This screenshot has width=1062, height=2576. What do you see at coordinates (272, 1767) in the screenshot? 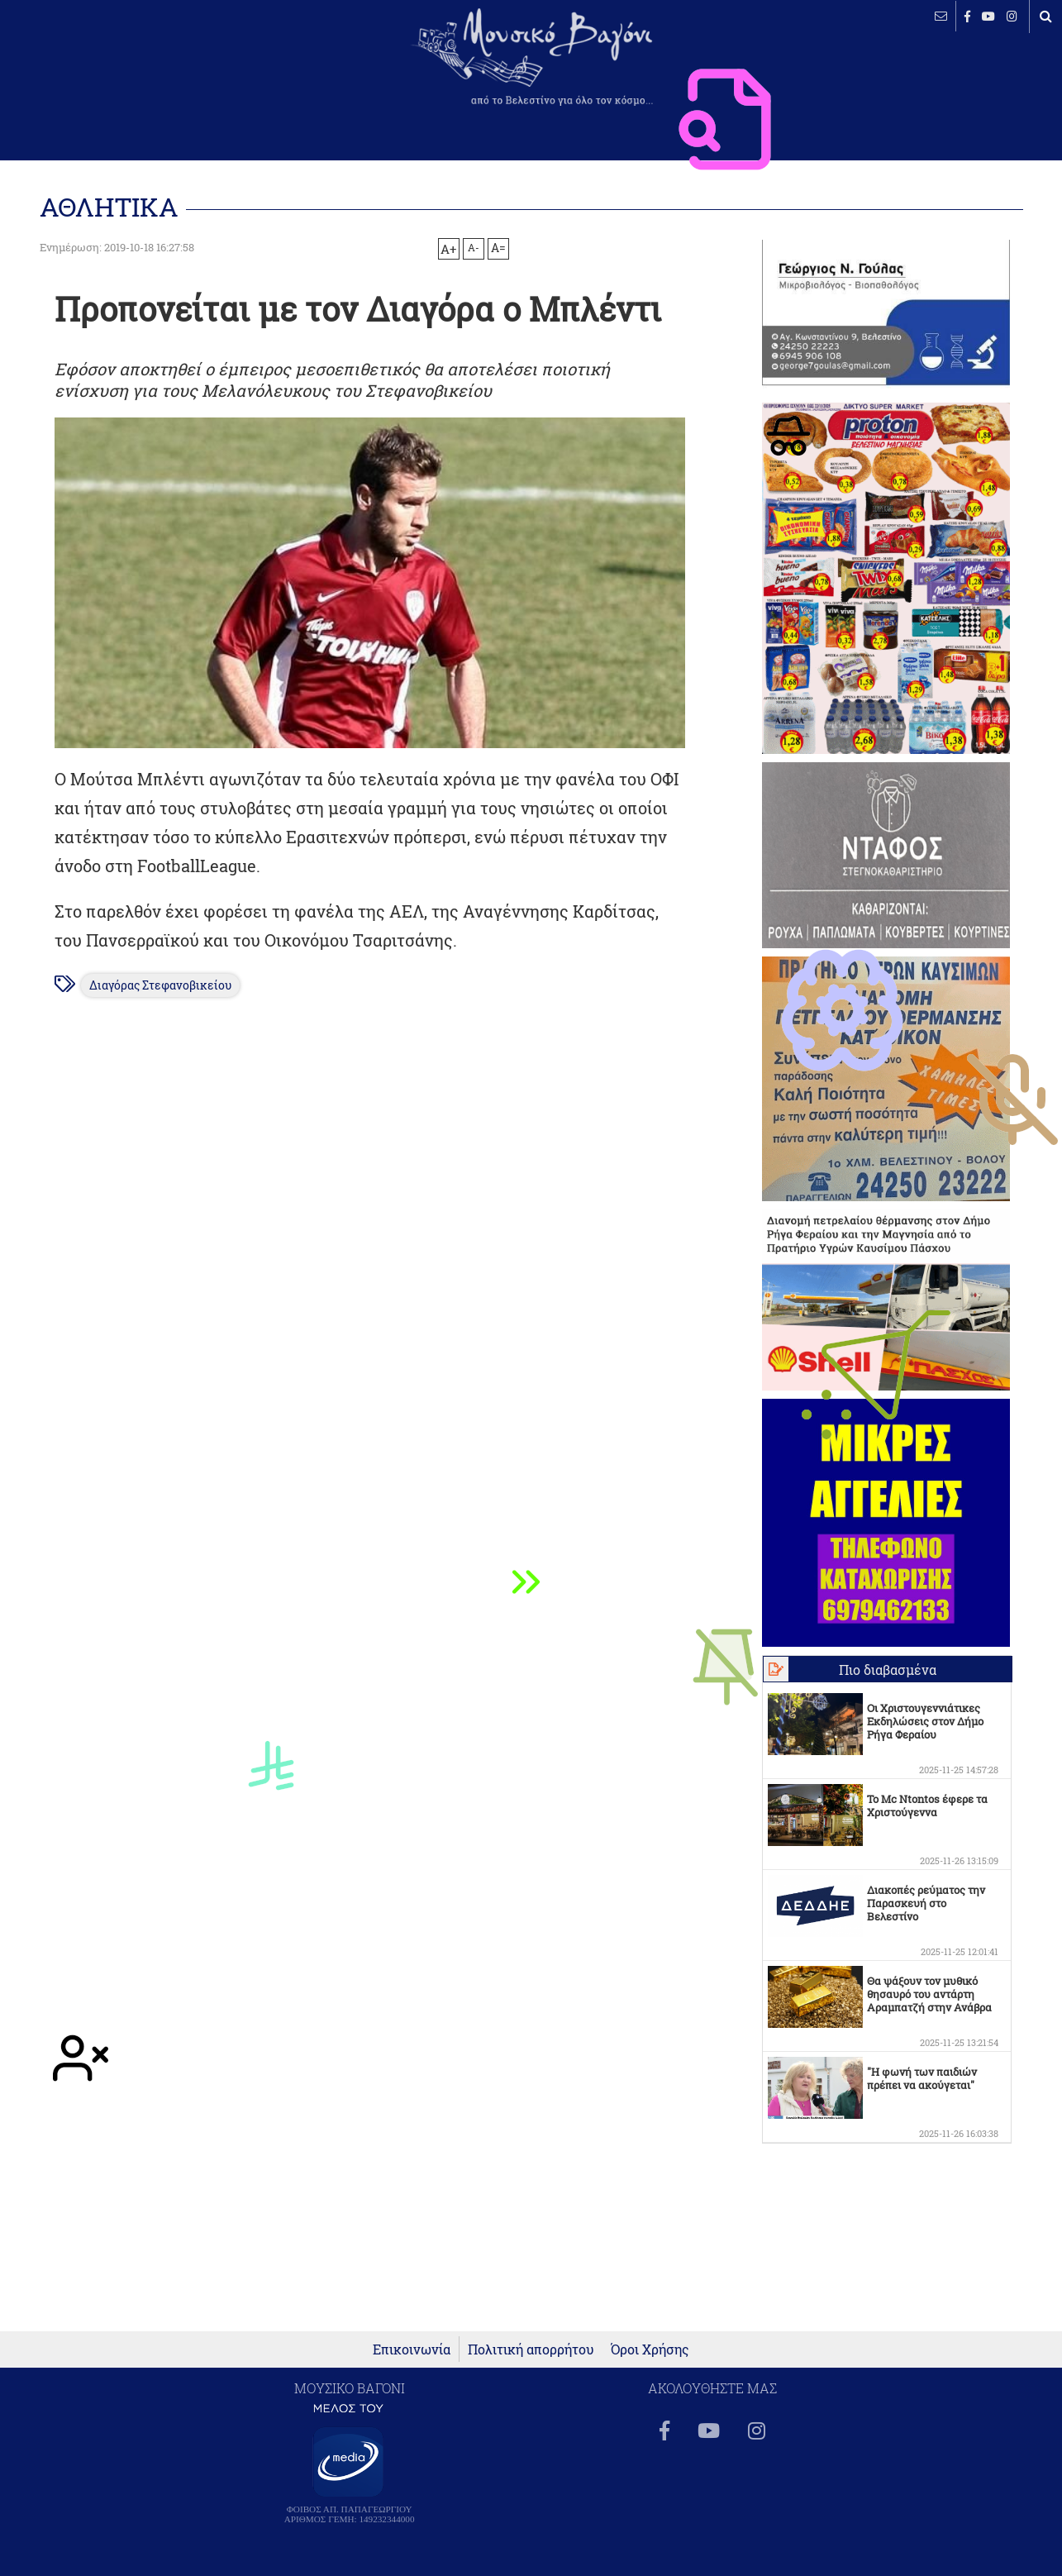
I see `indicates price or amount in Saudi riyals` at bounding box center [272, 1767].